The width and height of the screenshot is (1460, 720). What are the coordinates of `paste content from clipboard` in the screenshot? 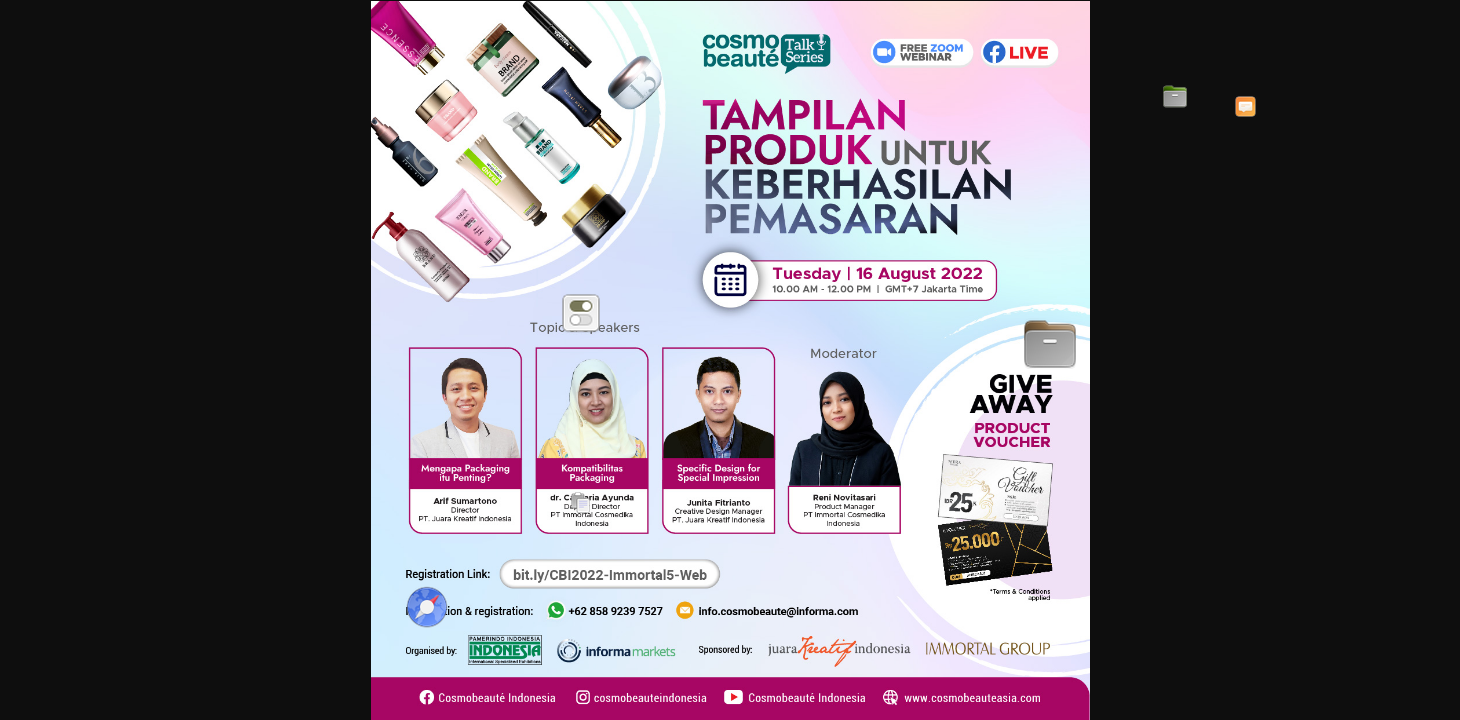 It's located at (580, 502).